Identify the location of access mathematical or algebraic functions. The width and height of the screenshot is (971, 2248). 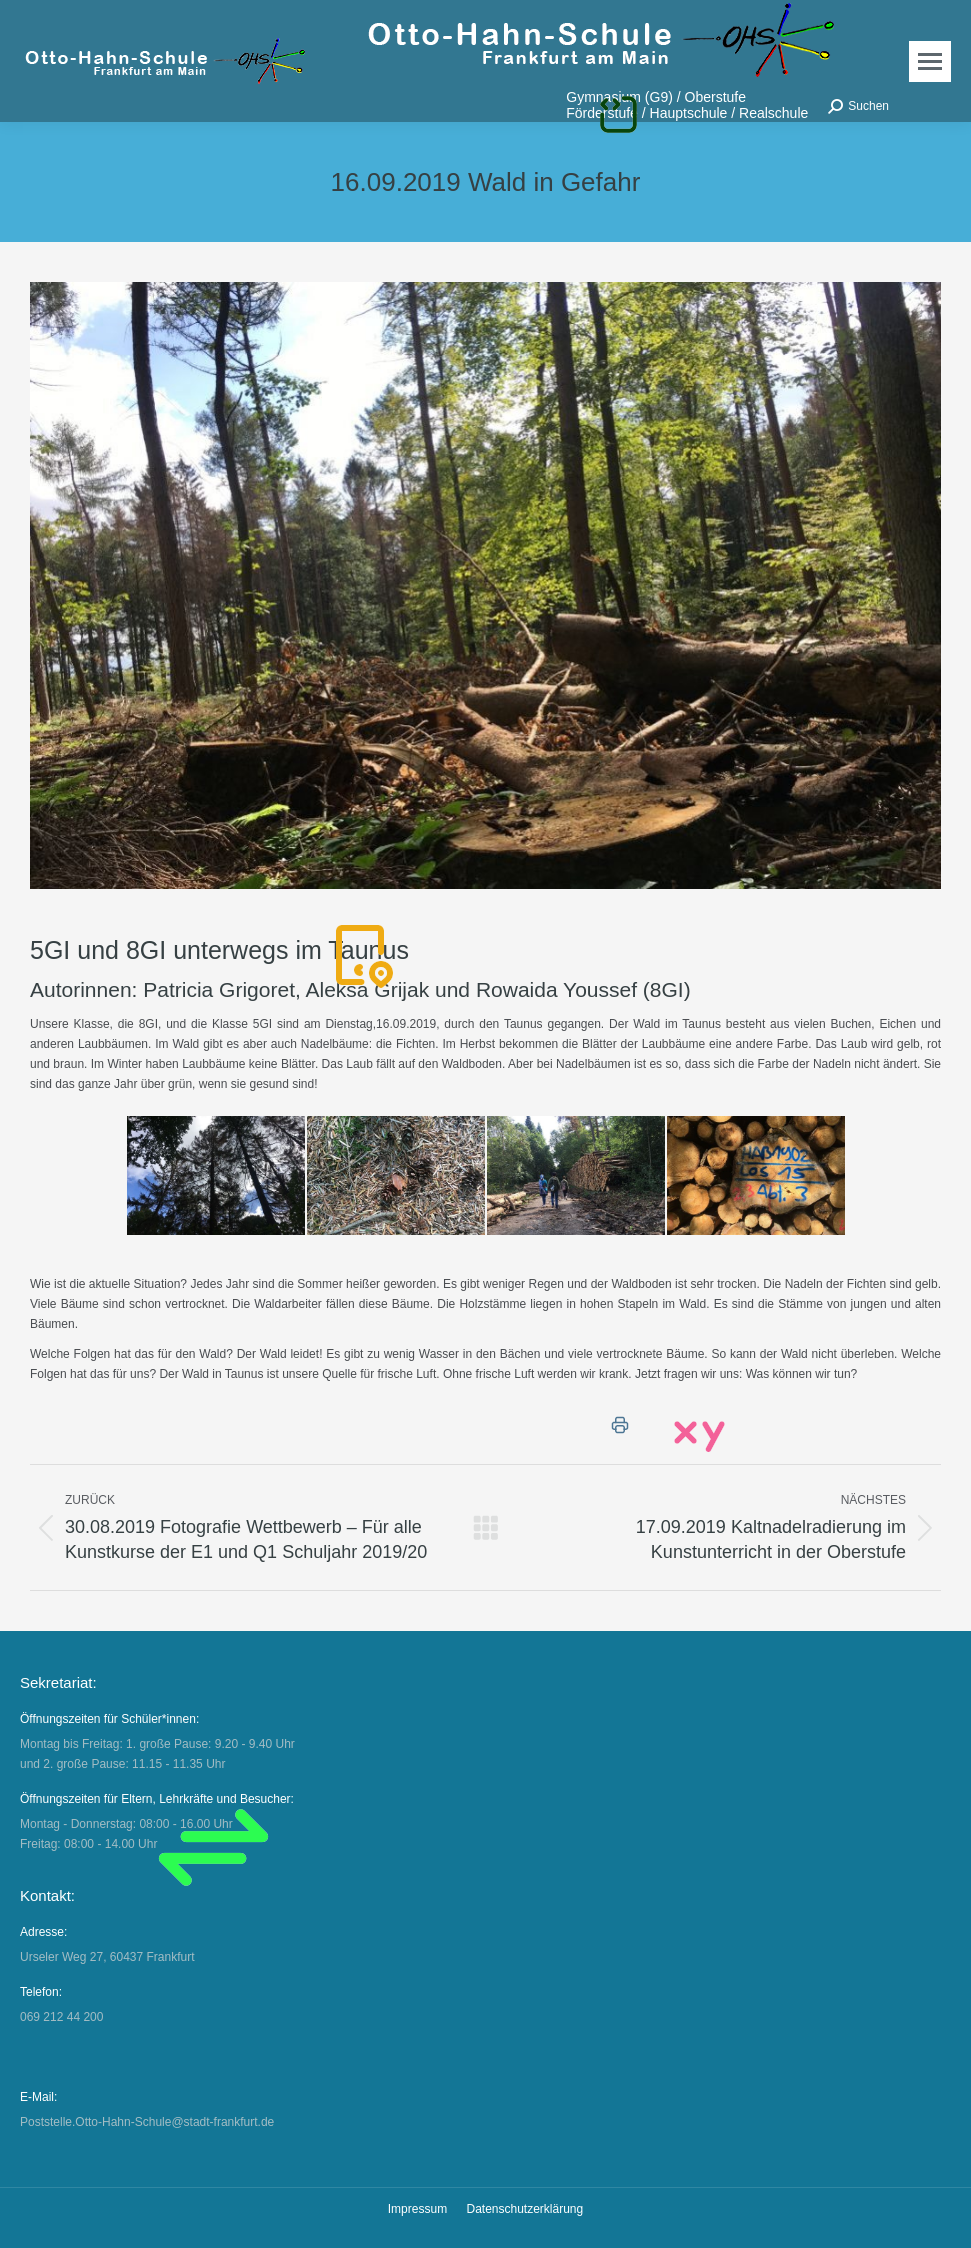
(699, 1432).